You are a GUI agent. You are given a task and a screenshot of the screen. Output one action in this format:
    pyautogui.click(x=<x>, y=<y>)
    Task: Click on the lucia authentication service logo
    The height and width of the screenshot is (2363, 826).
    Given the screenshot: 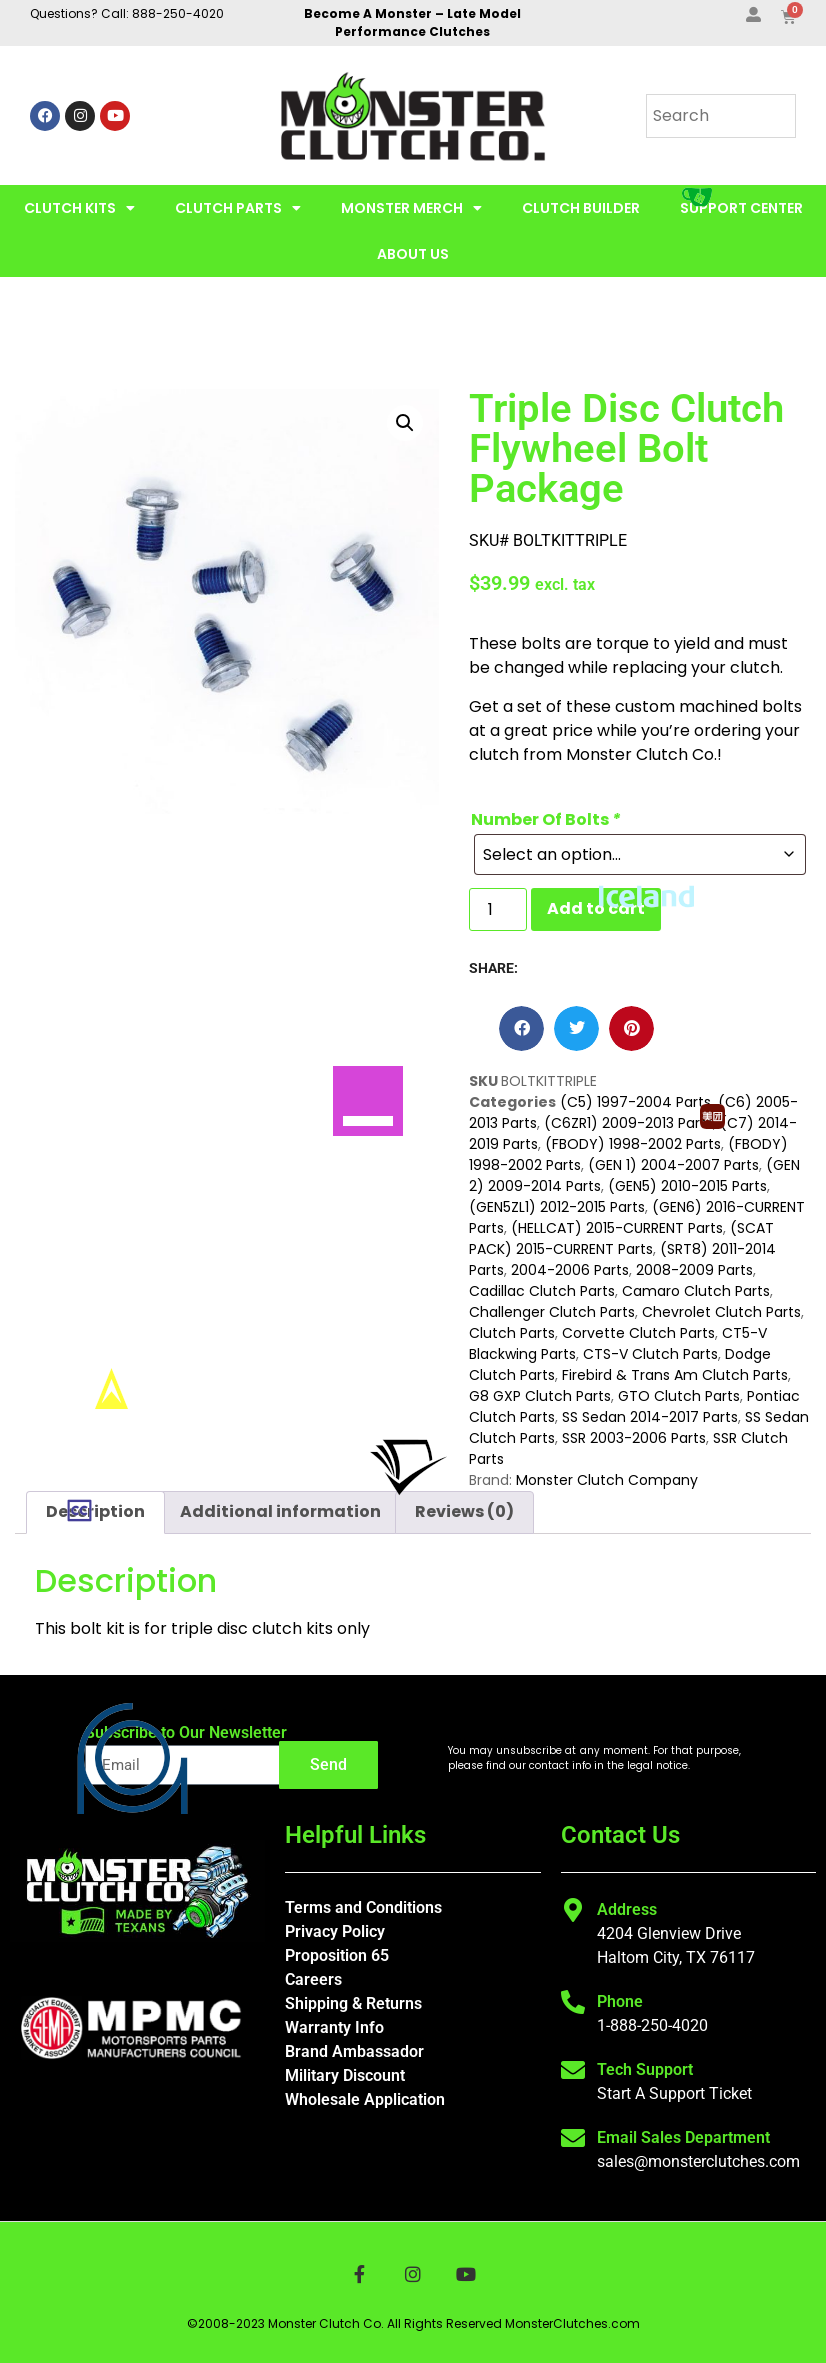 What is the action you would take?
    pyautogui.click(x=111, y=1388)
    